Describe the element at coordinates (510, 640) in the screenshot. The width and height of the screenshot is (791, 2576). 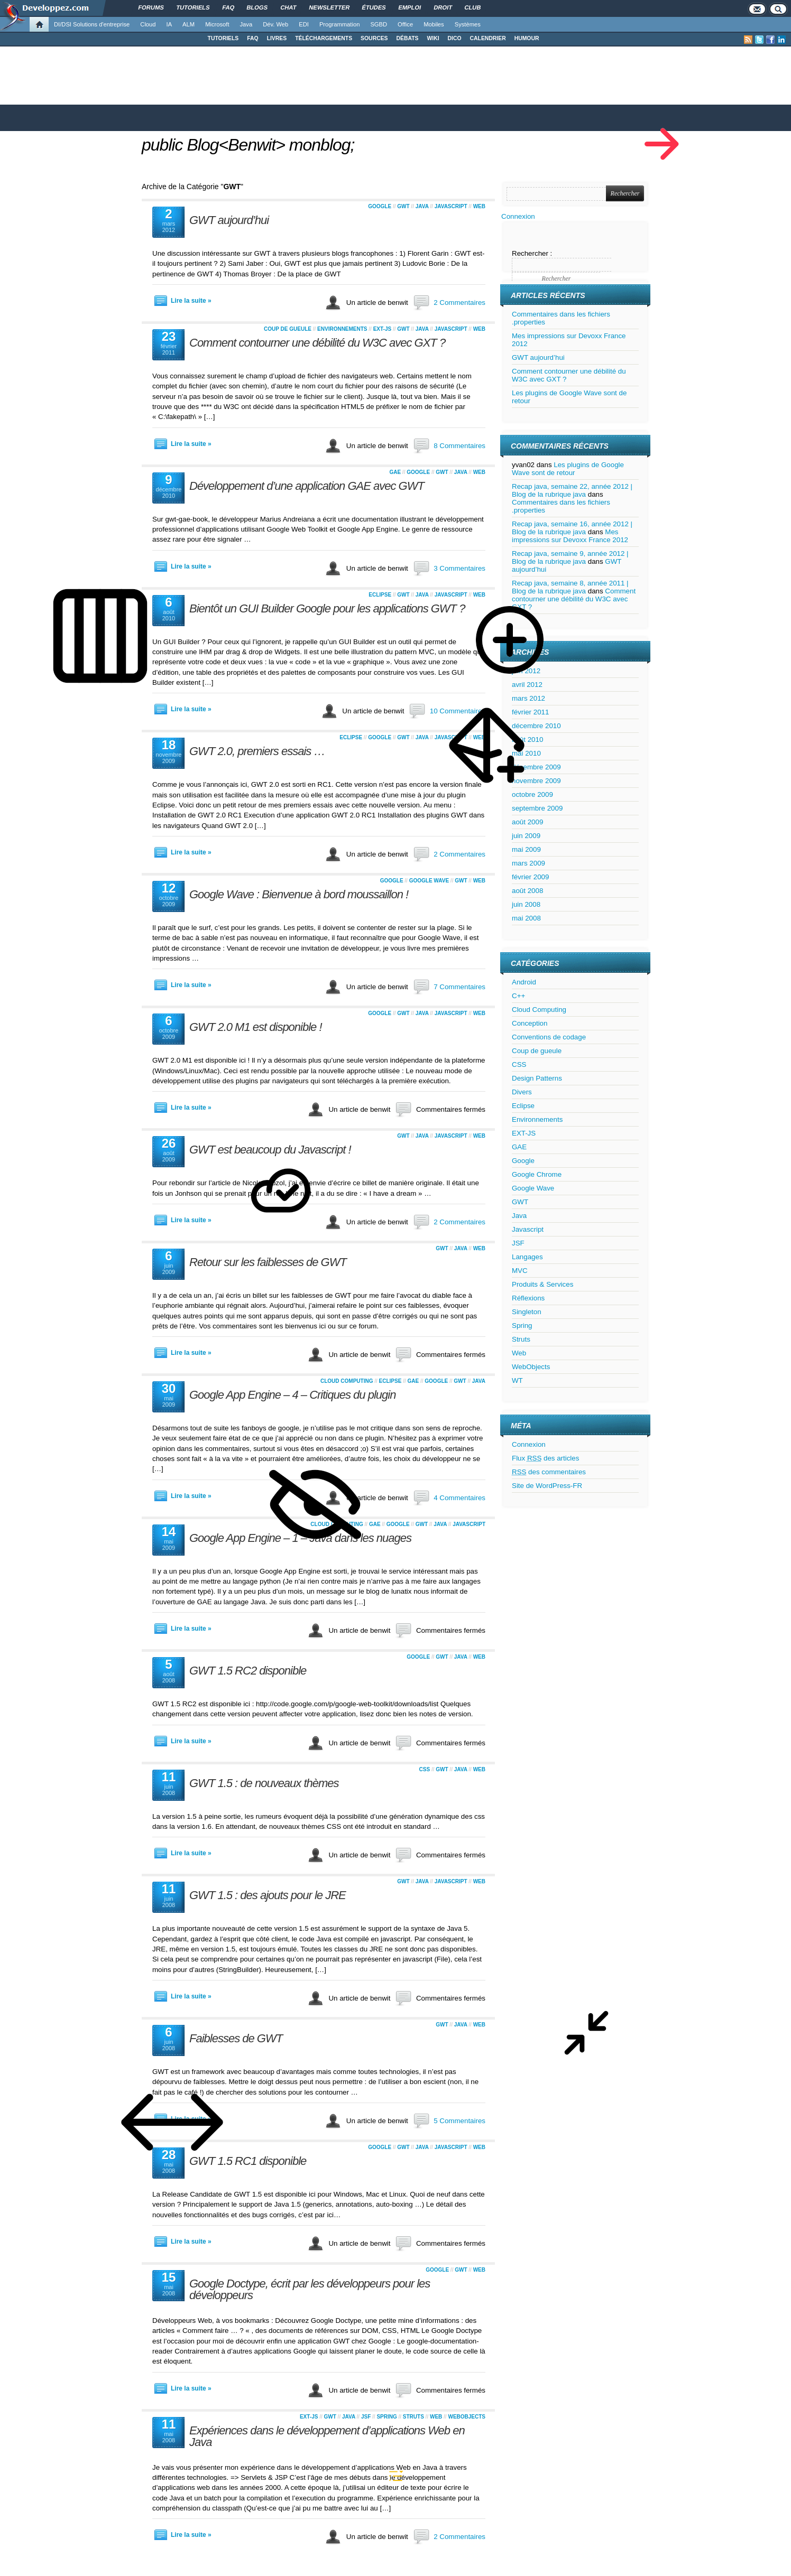
I see `add a new item` at that location.